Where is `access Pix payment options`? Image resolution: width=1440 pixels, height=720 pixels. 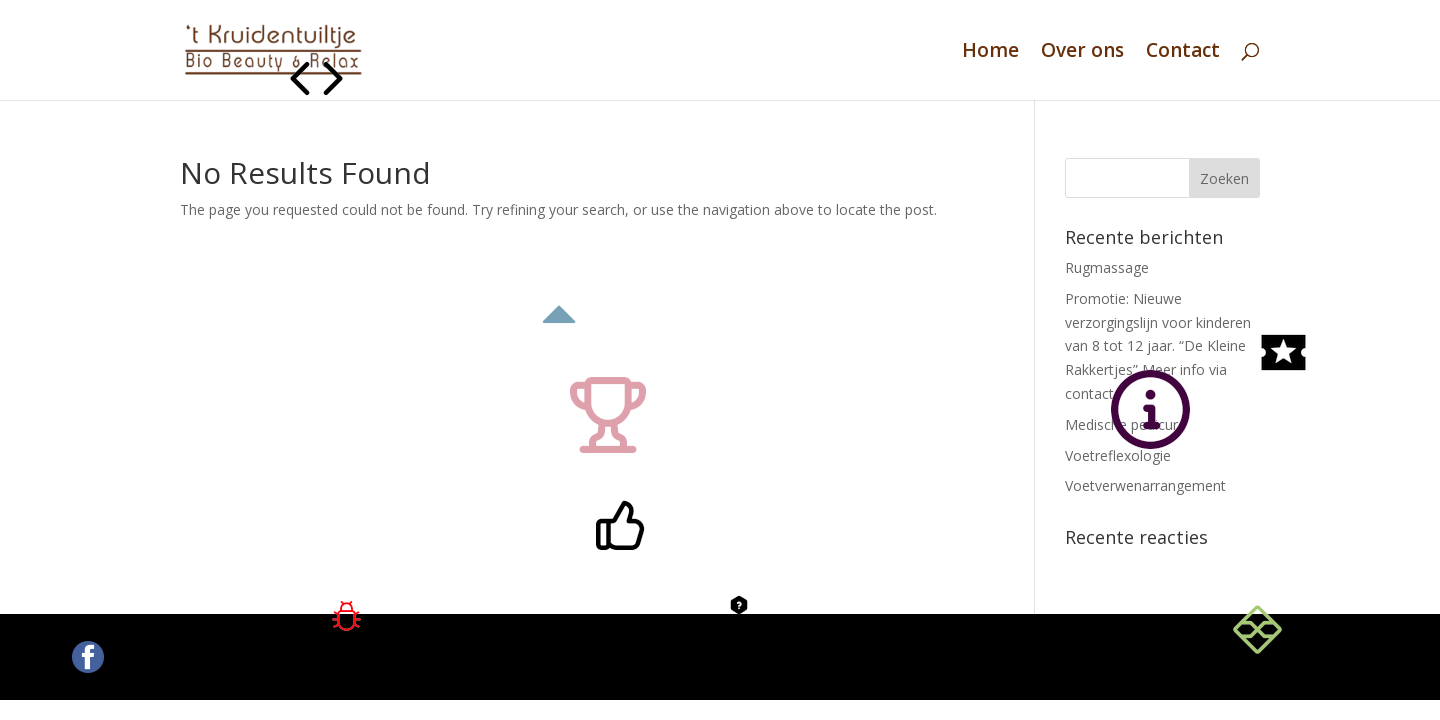
access Pix payment options is located at coordinates (1257, 629).